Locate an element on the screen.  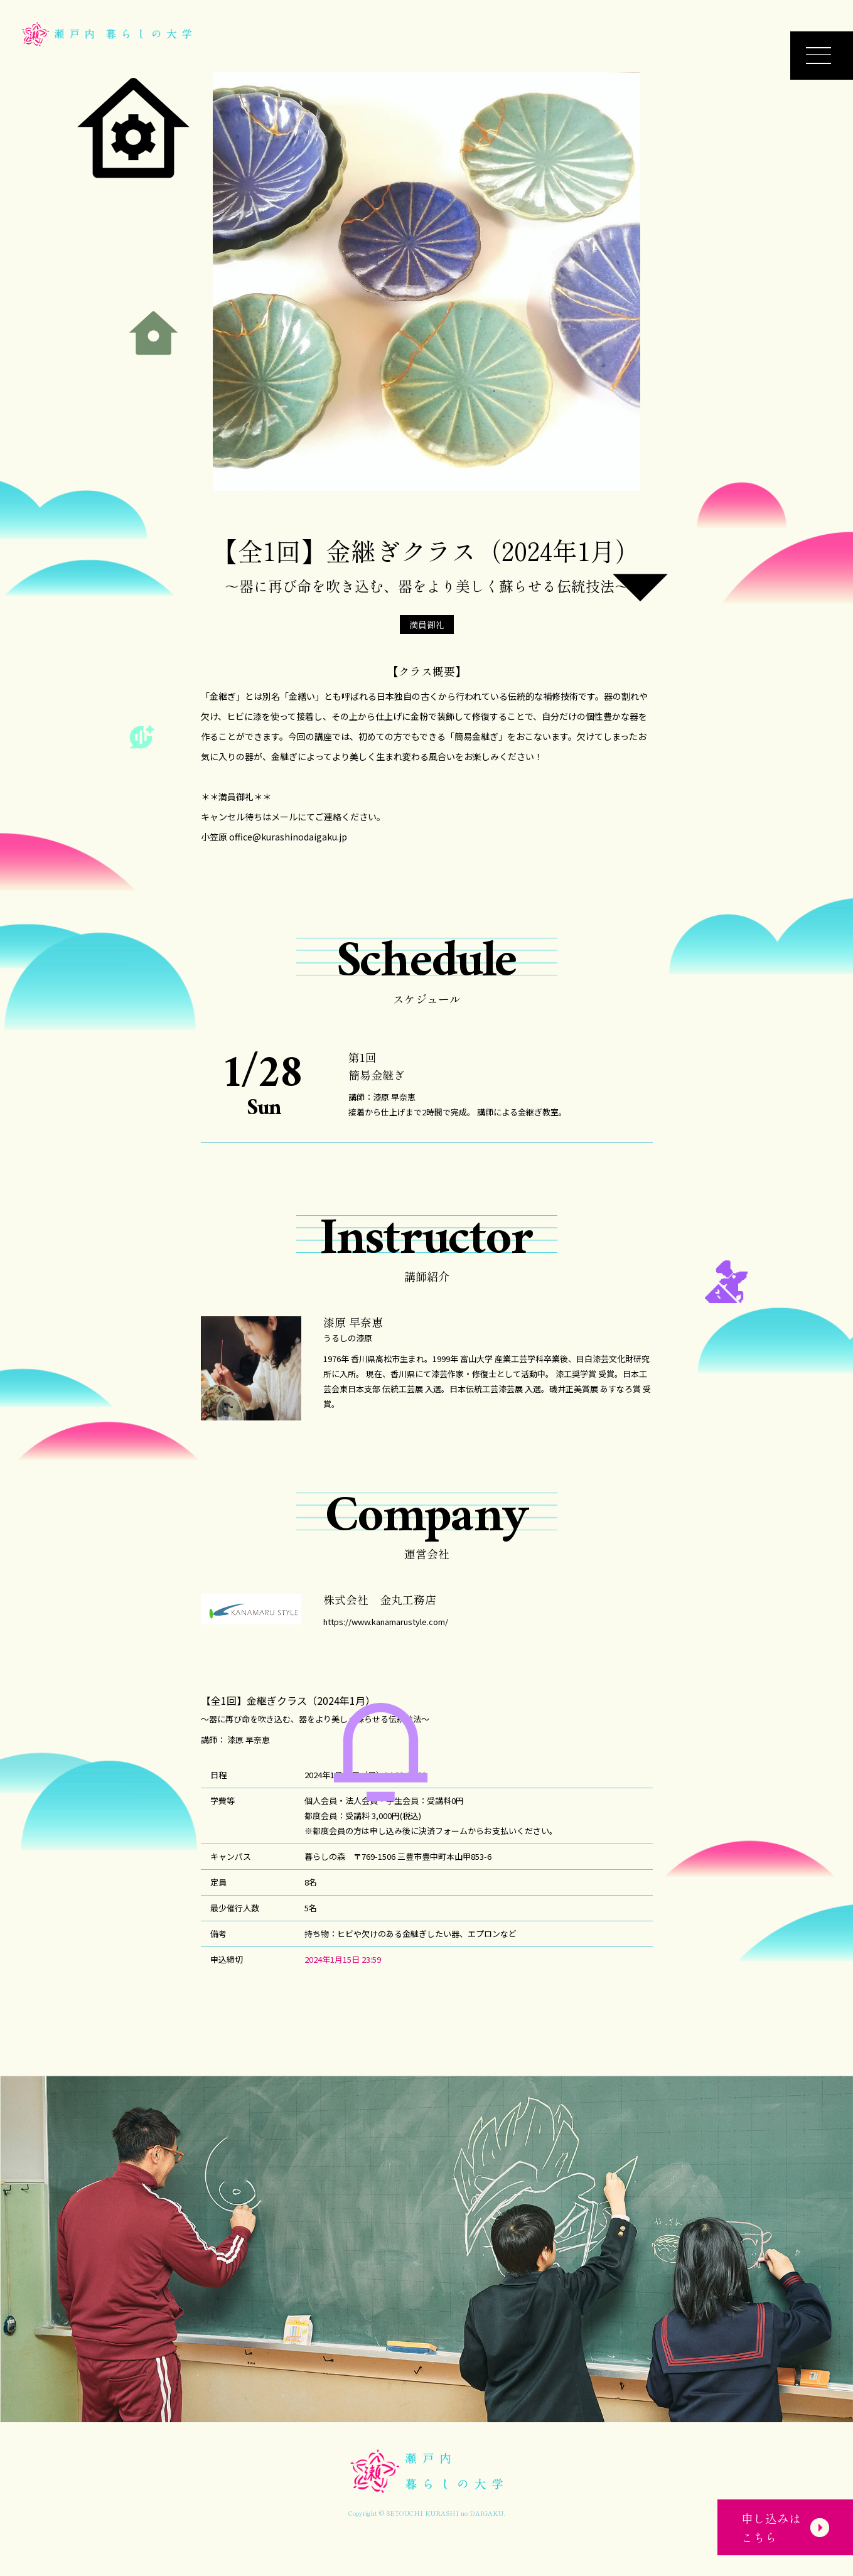
start a voice conversation with AI assistant is located at coordinates (141, 737).